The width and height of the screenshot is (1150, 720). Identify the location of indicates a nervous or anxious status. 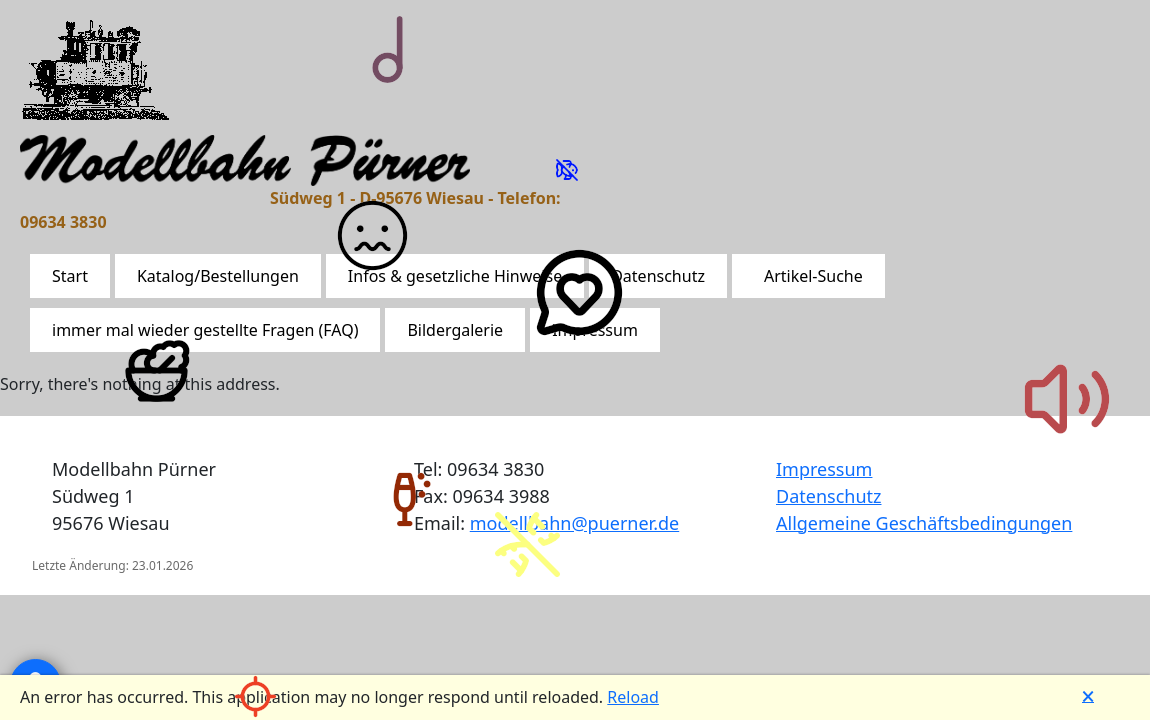
(372, 235).